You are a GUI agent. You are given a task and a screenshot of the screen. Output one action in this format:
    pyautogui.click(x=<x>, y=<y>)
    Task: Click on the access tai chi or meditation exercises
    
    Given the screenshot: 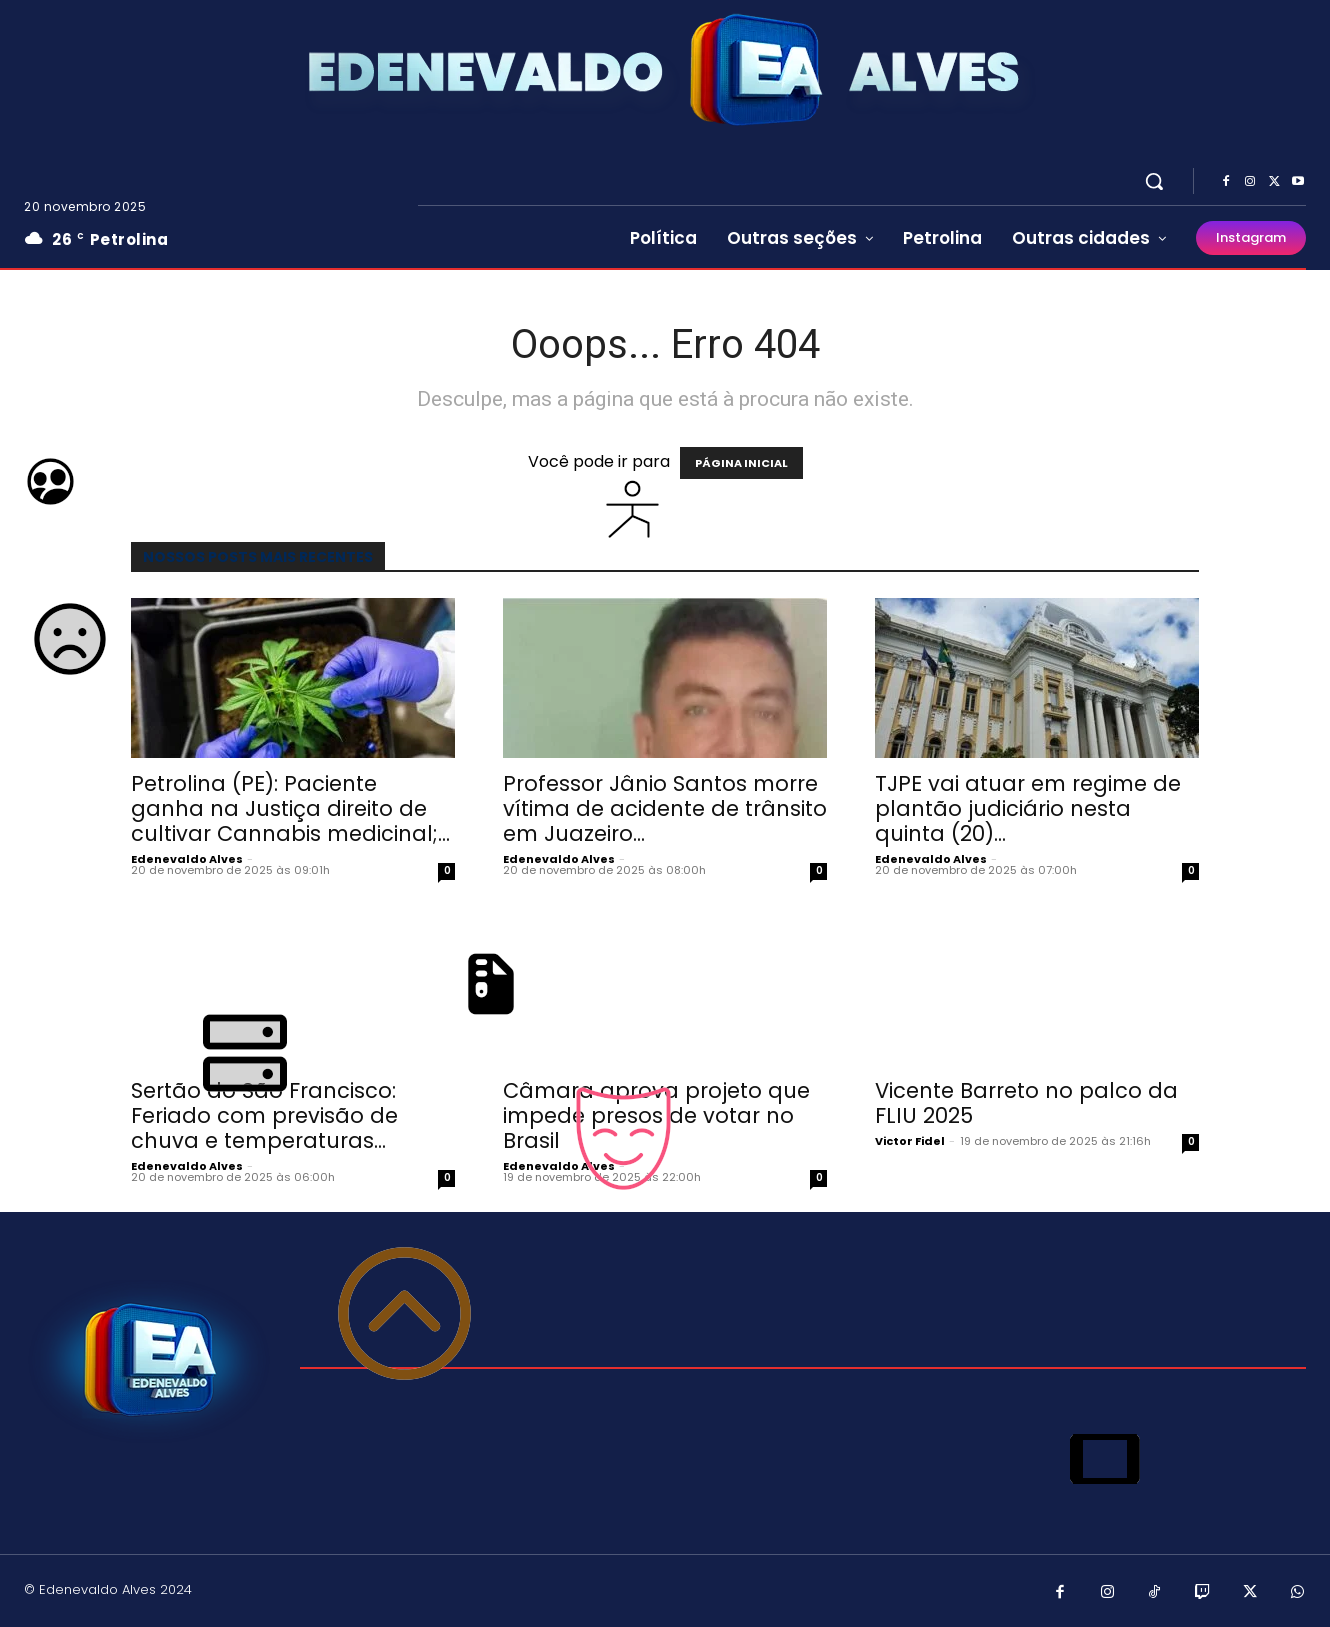 What is the action you would take?
    pyautogui.click(x=632, y=511)
    